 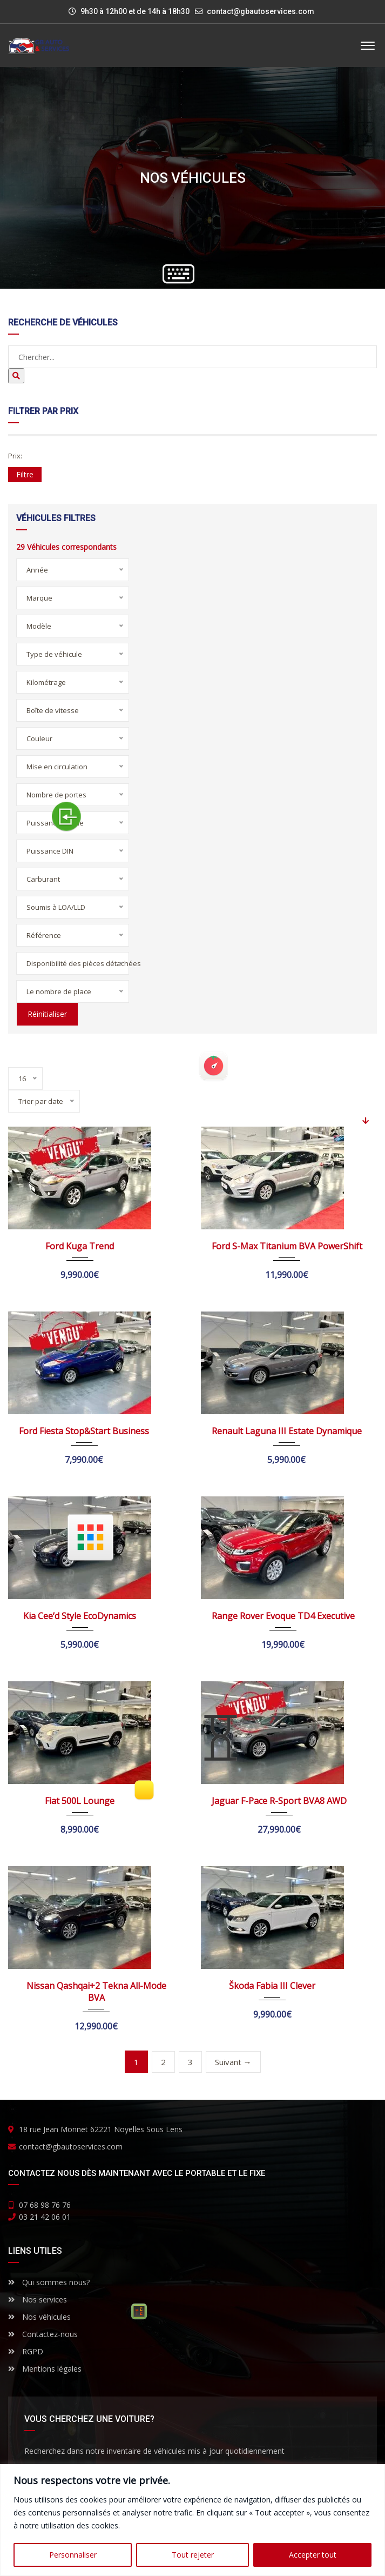 What do you see at coordinates (220, 1738) in the screenshot?
I see `countdown timer or time remaining indicator` at bounding box center [220, 1738].